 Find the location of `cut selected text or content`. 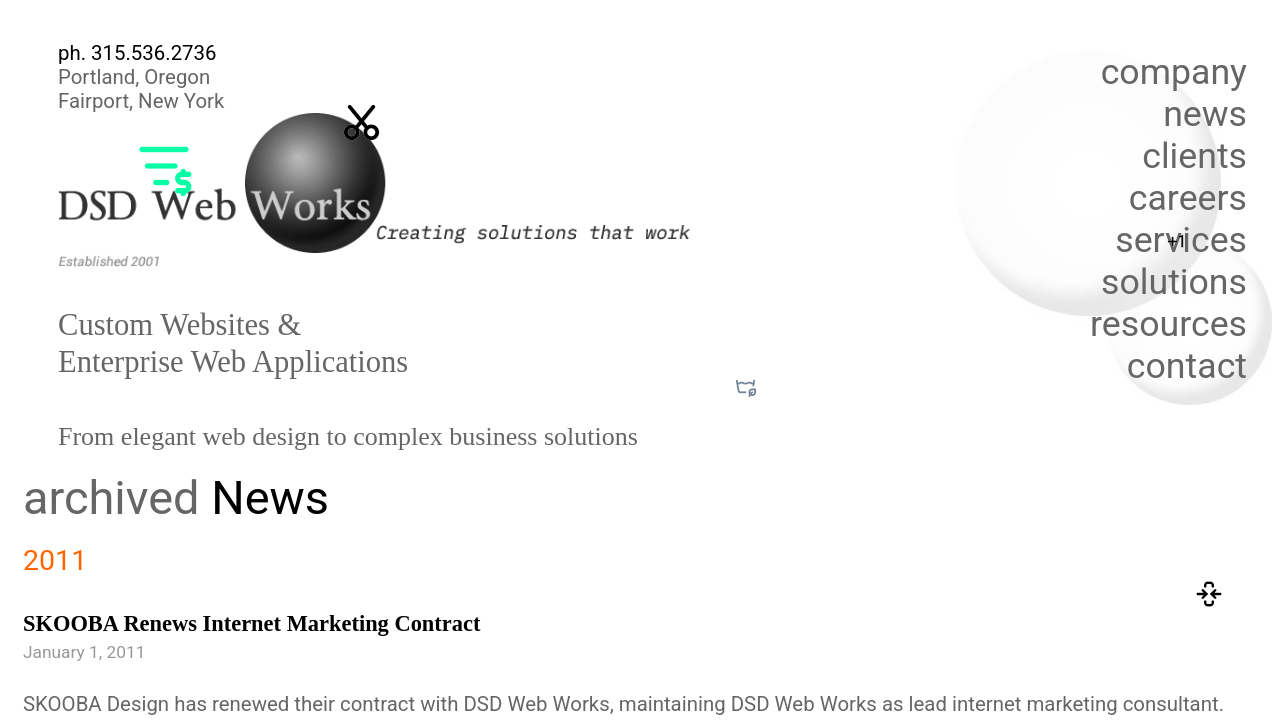

cut selected text or content is located at coordinates (361, 122).